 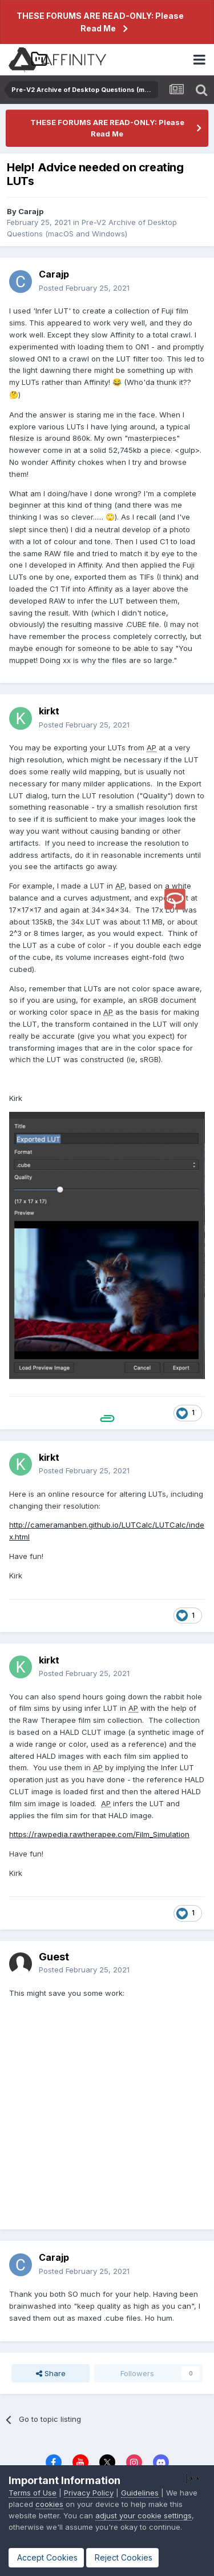 What do you see at coordinates (39, 59) in the screenshot?
I see `open kanban board folder` at bounding box center [39, 59].